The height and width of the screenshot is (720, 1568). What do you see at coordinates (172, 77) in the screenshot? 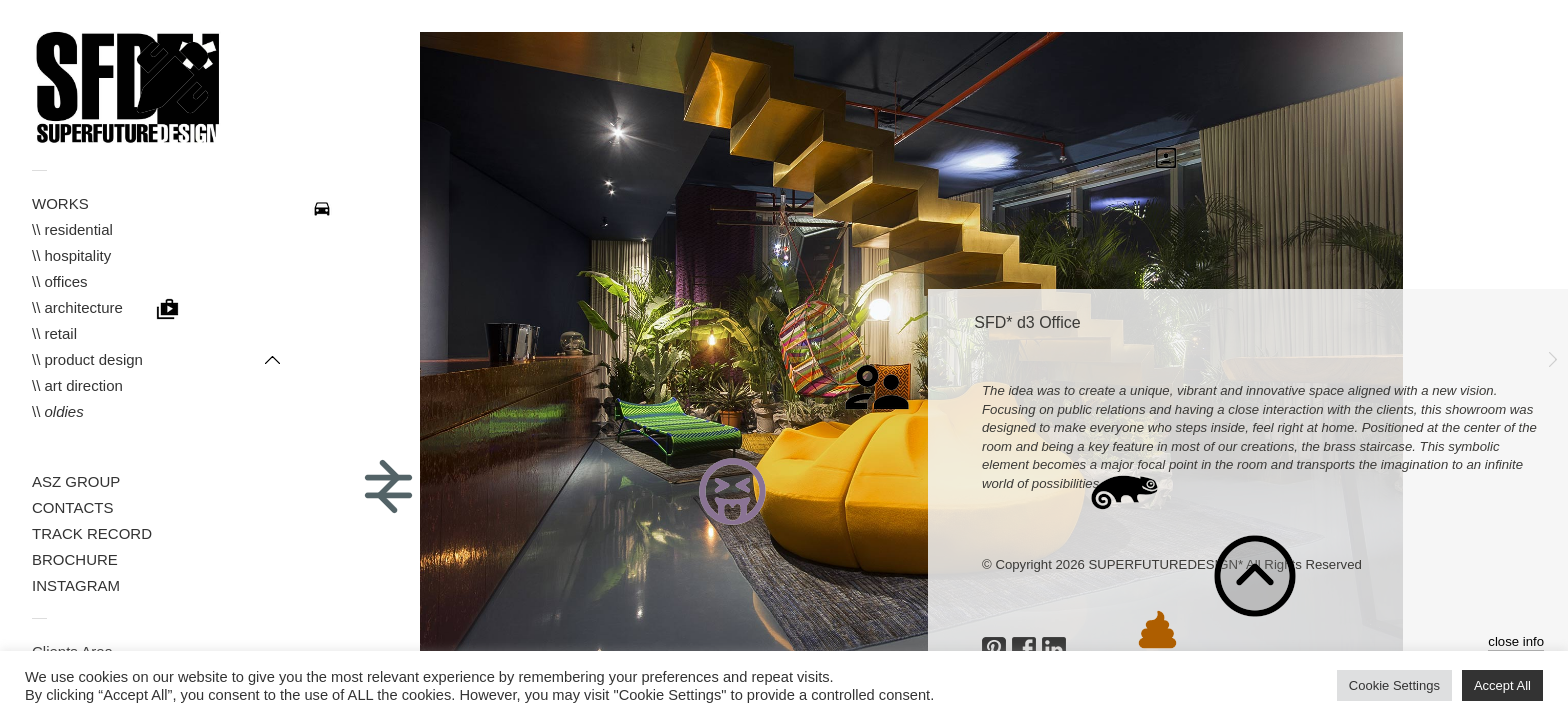
I see `access design or editing tools` at bounding box center [172, 77].